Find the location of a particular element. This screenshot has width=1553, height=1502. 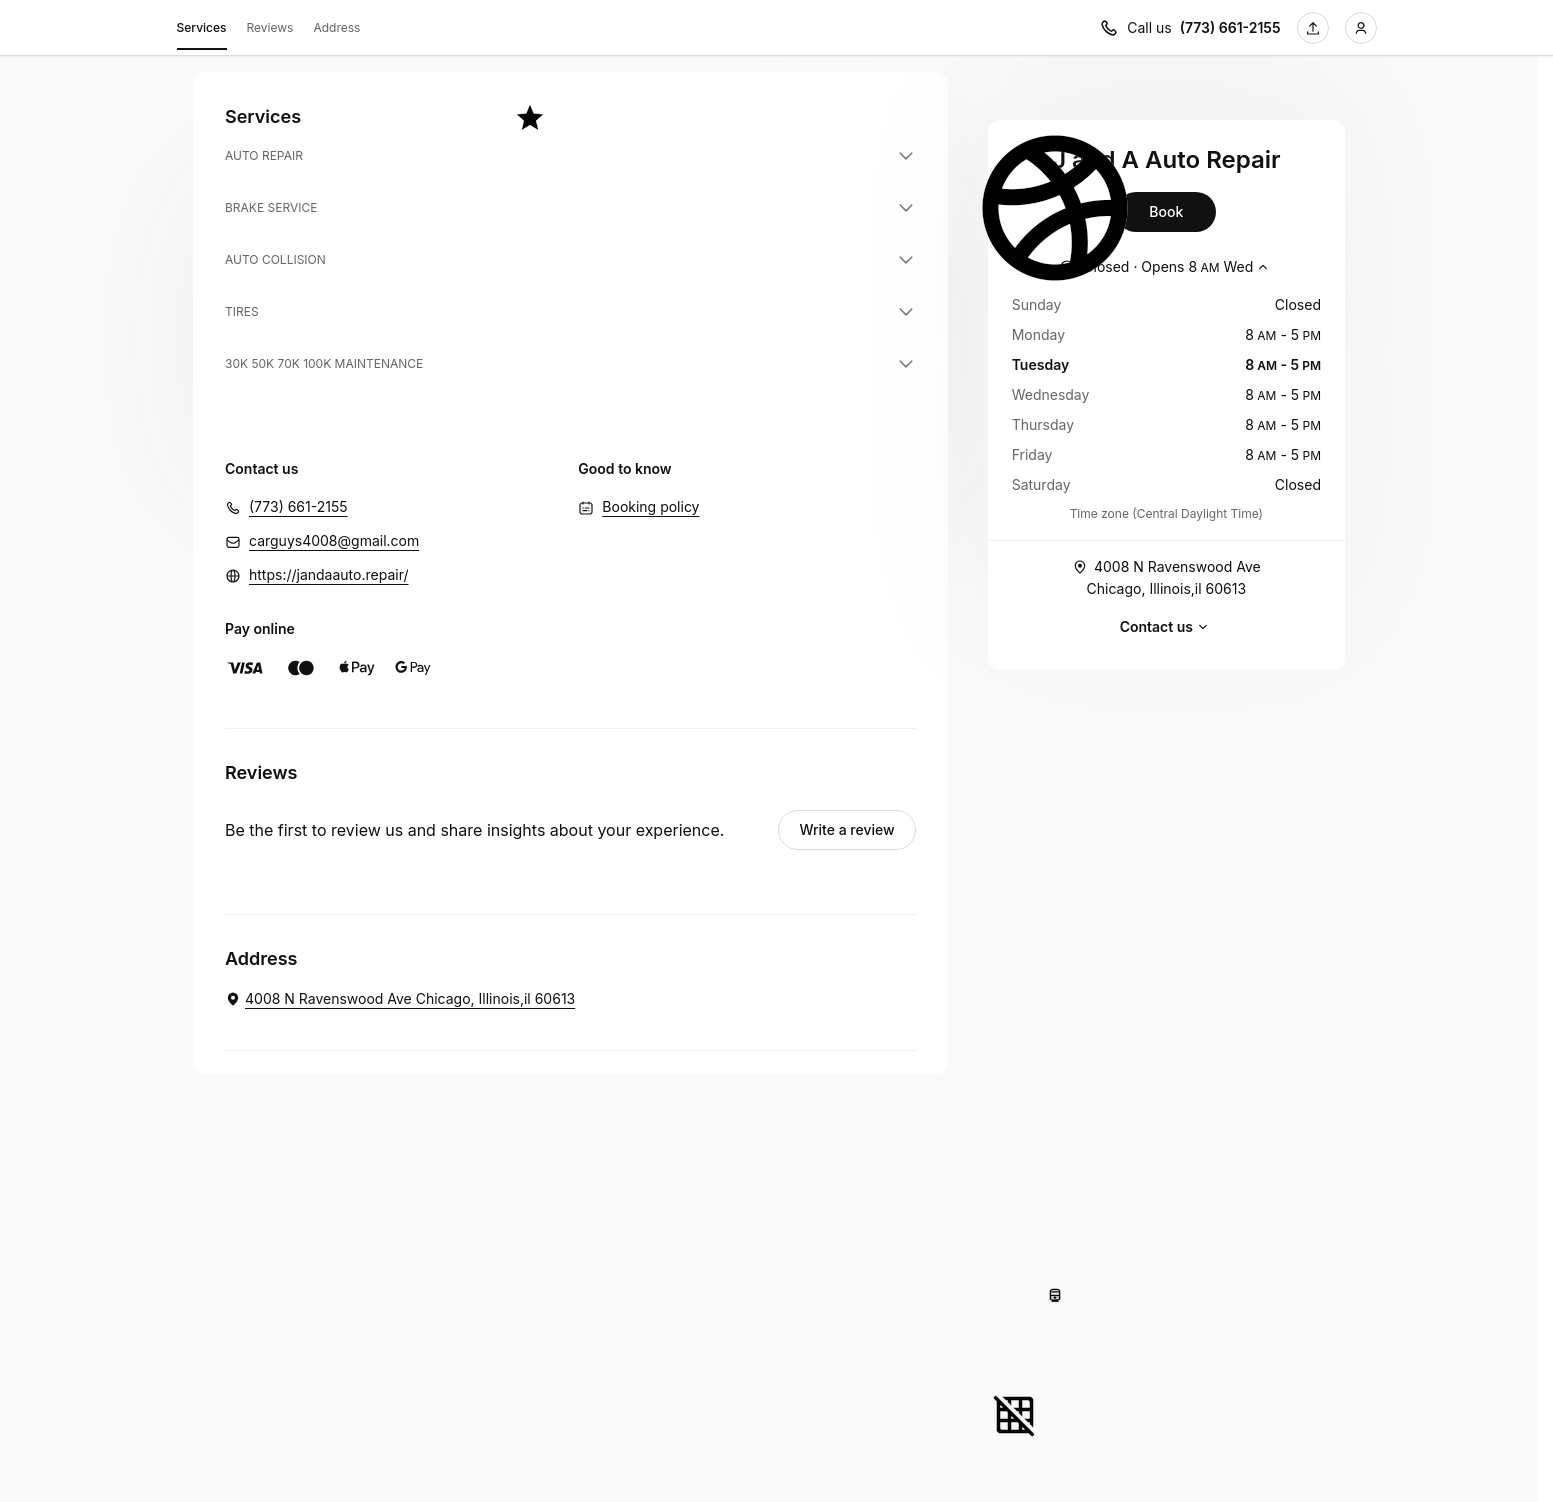

add item to favorites is located at coordinates (530, 118).